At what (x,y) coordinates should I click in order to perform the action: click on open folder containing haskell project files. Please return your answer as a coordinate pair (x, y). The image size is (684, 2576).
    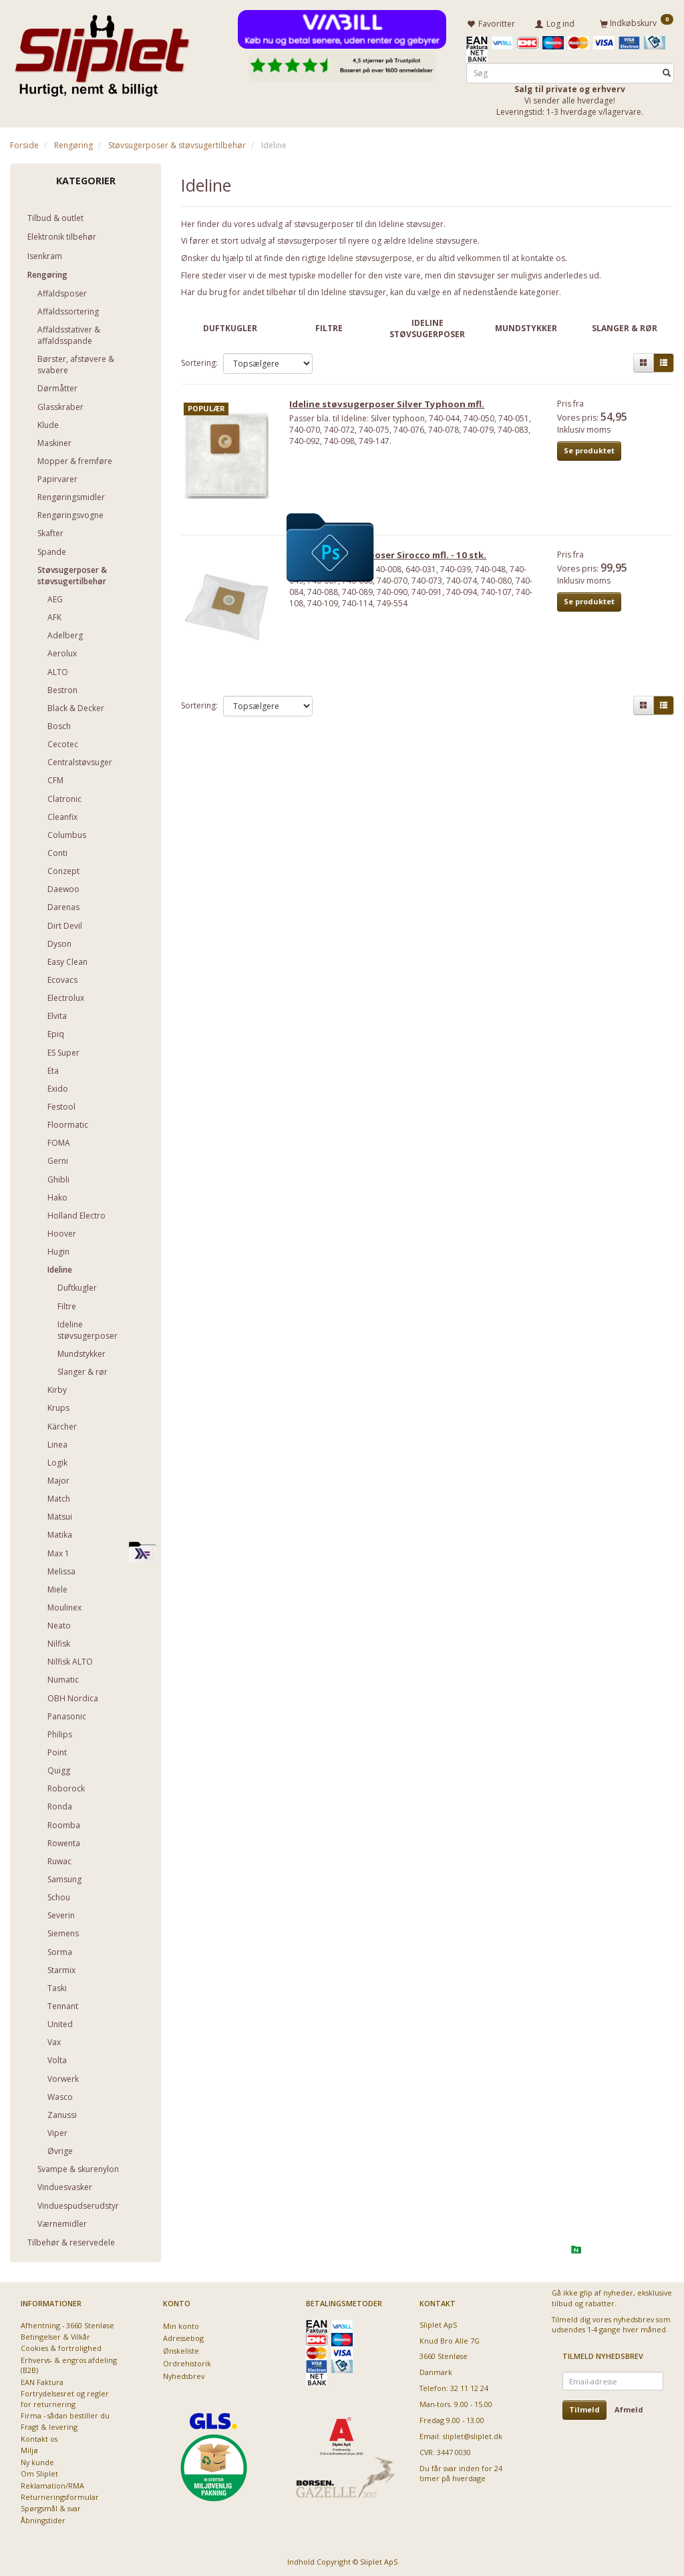
    Looking at the image, I should click on (142, 1553).